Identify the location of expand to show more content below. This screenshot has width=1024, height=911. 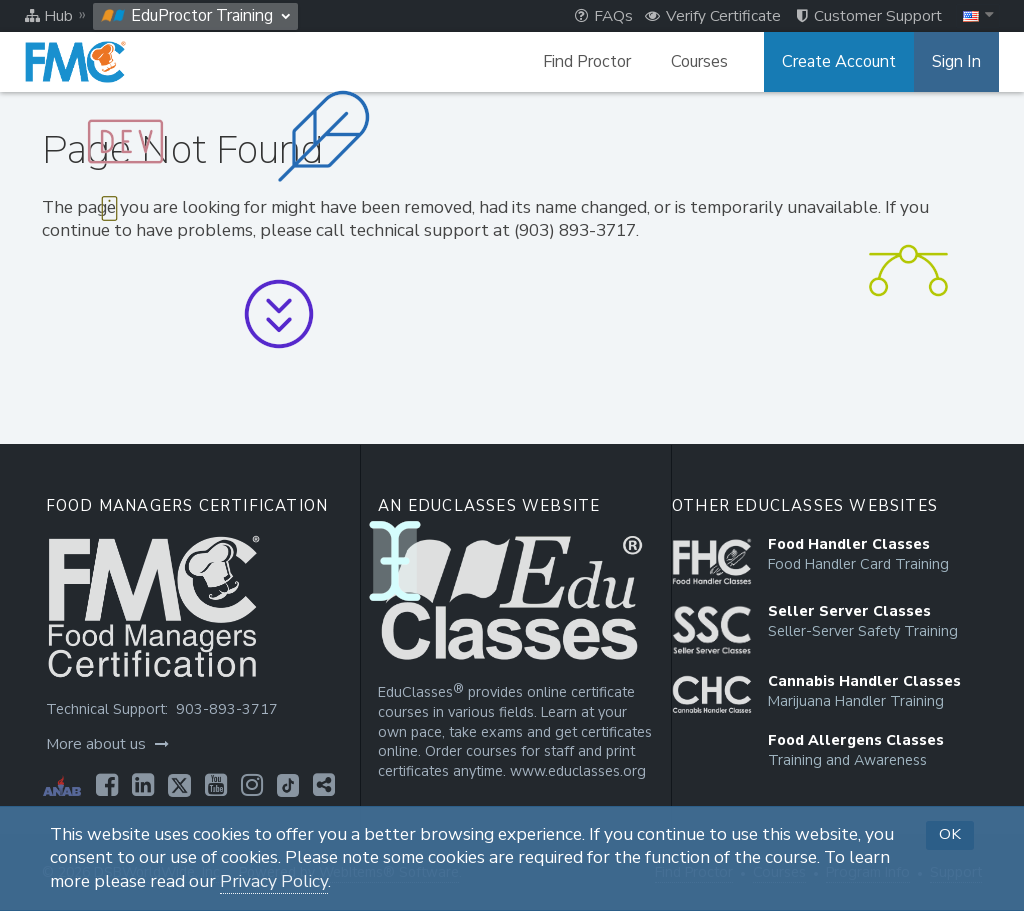
(279, 314).